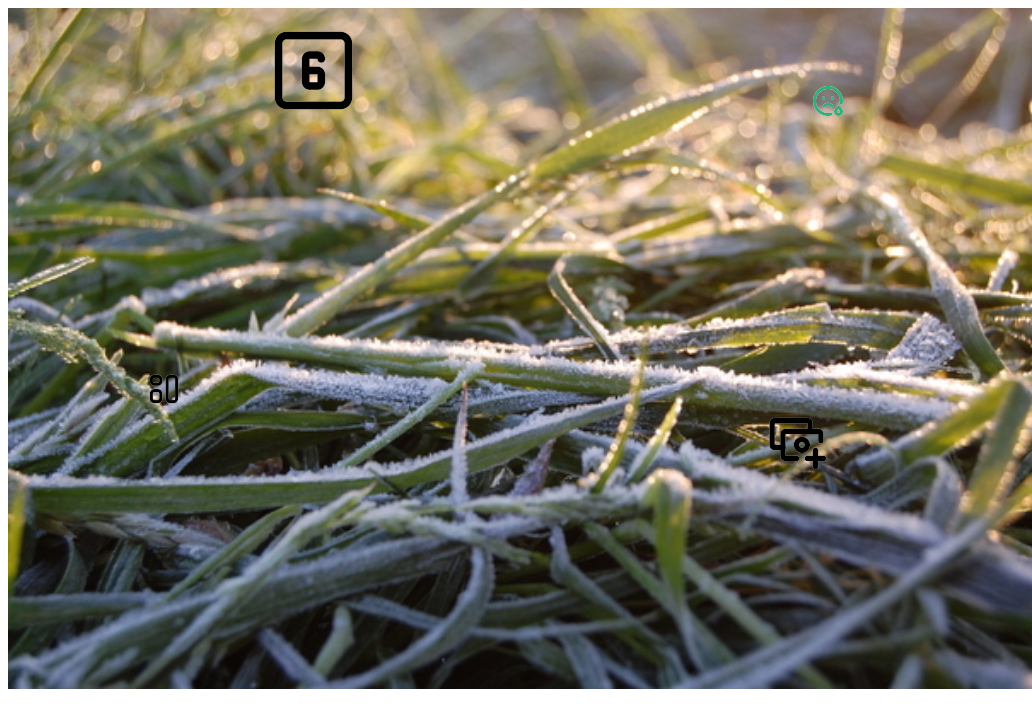 This screenshot has width=1032, height=720. Describe the element at coordinates (796, 439) in the screenshot. I see `add funds to your account` at that location.